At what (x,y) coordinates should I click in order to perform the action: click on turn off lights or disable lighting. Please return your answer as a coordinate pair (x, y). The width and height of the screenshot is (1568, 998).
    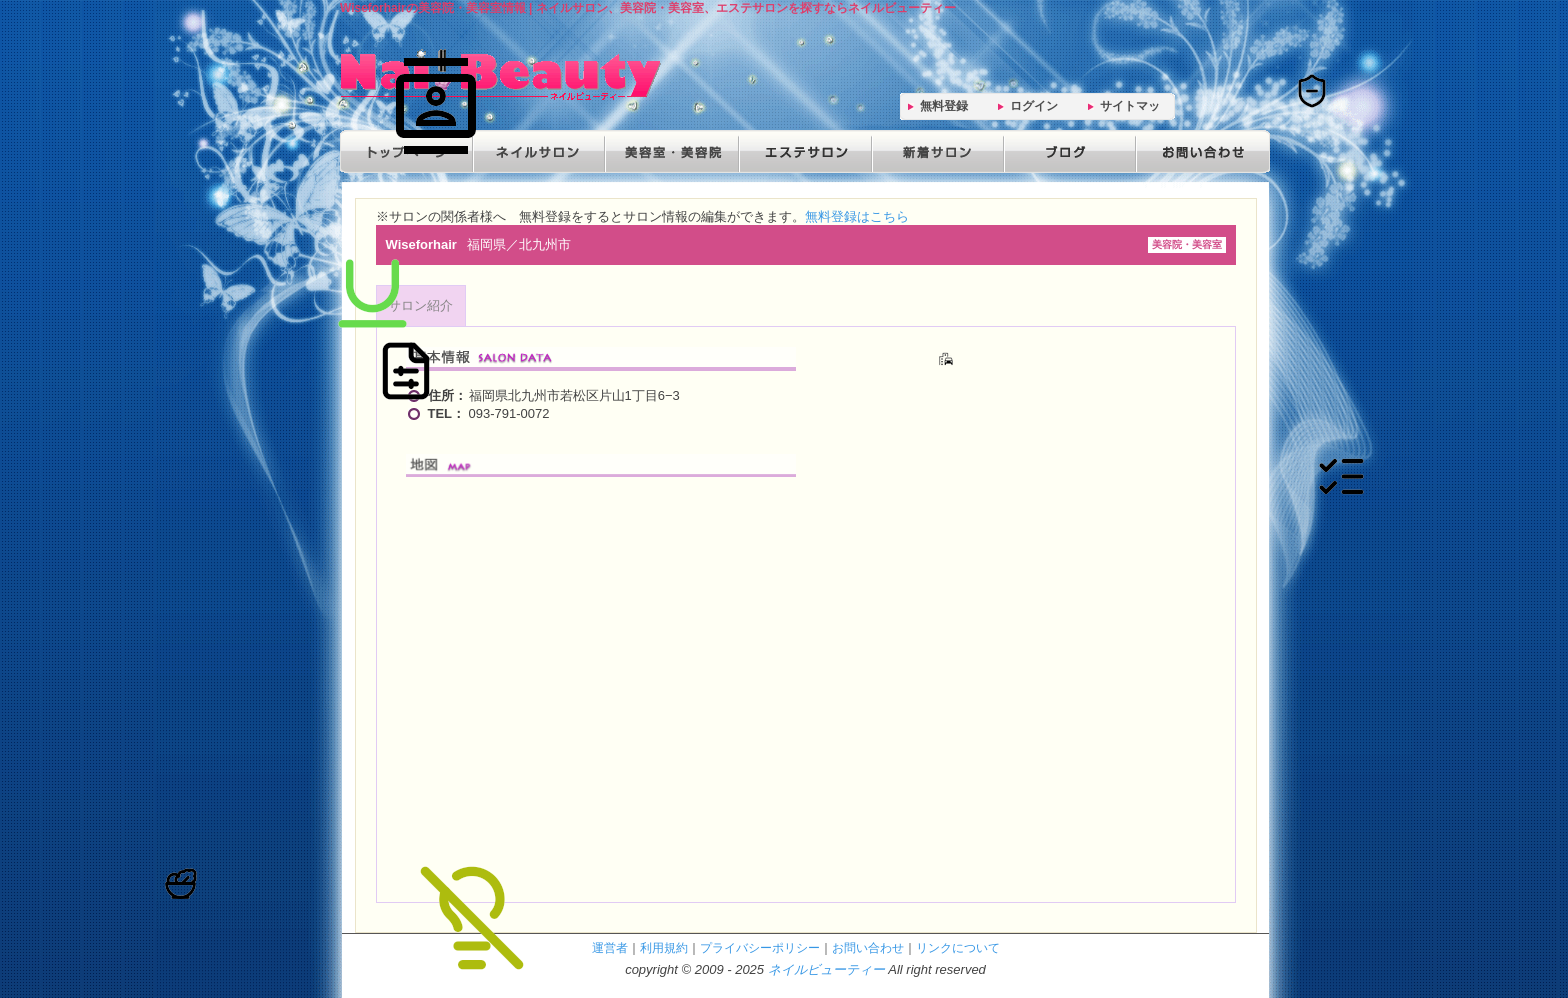
    Looking at the image, I should click on (472, 918).